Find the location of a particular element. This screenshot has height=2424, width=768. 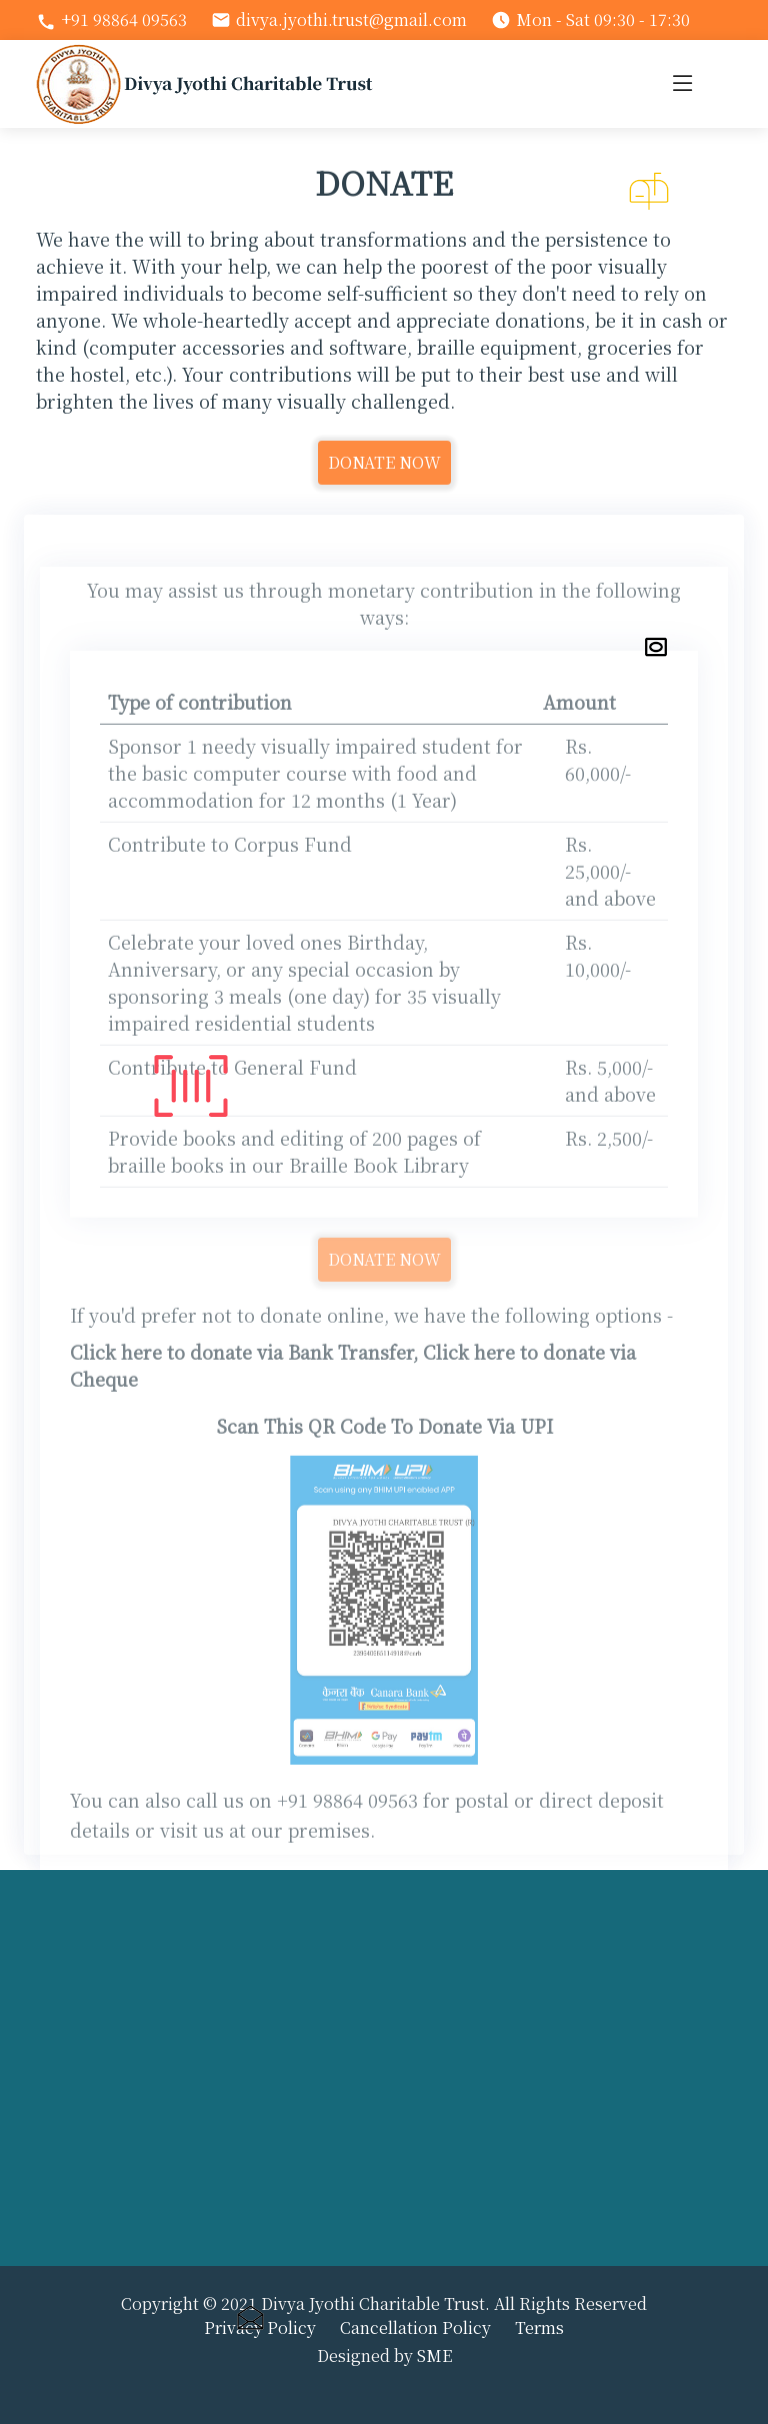

apply vignette effect to photo is located at coordinates (656, 647).